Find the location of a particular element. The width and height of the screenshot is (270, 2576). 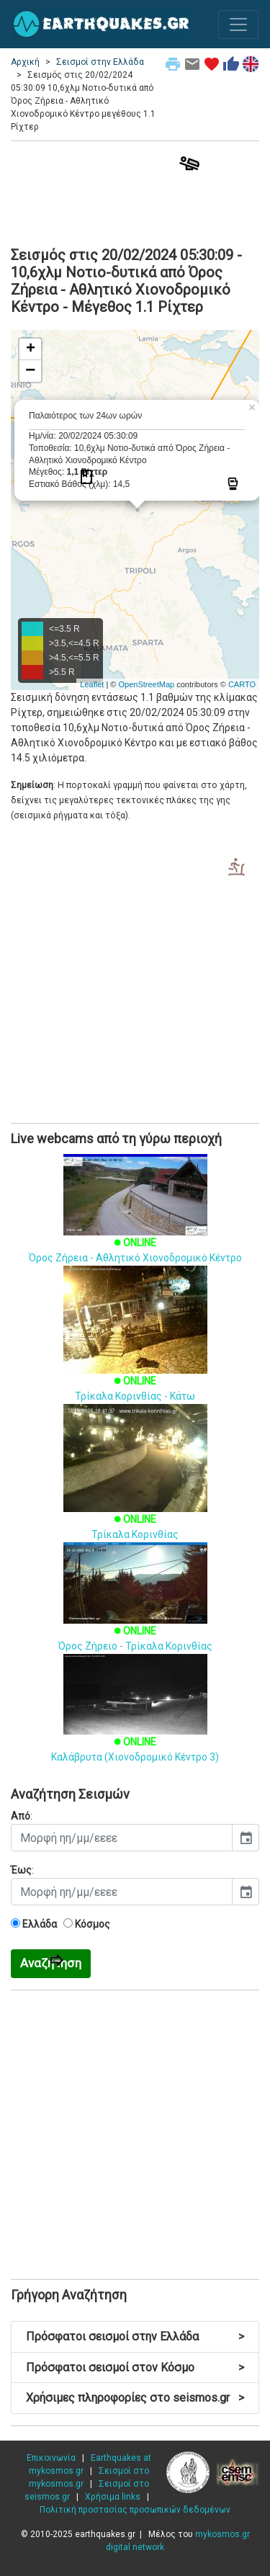

indicates lie-flat seat availability on flight is located at coordinates (189, 164).